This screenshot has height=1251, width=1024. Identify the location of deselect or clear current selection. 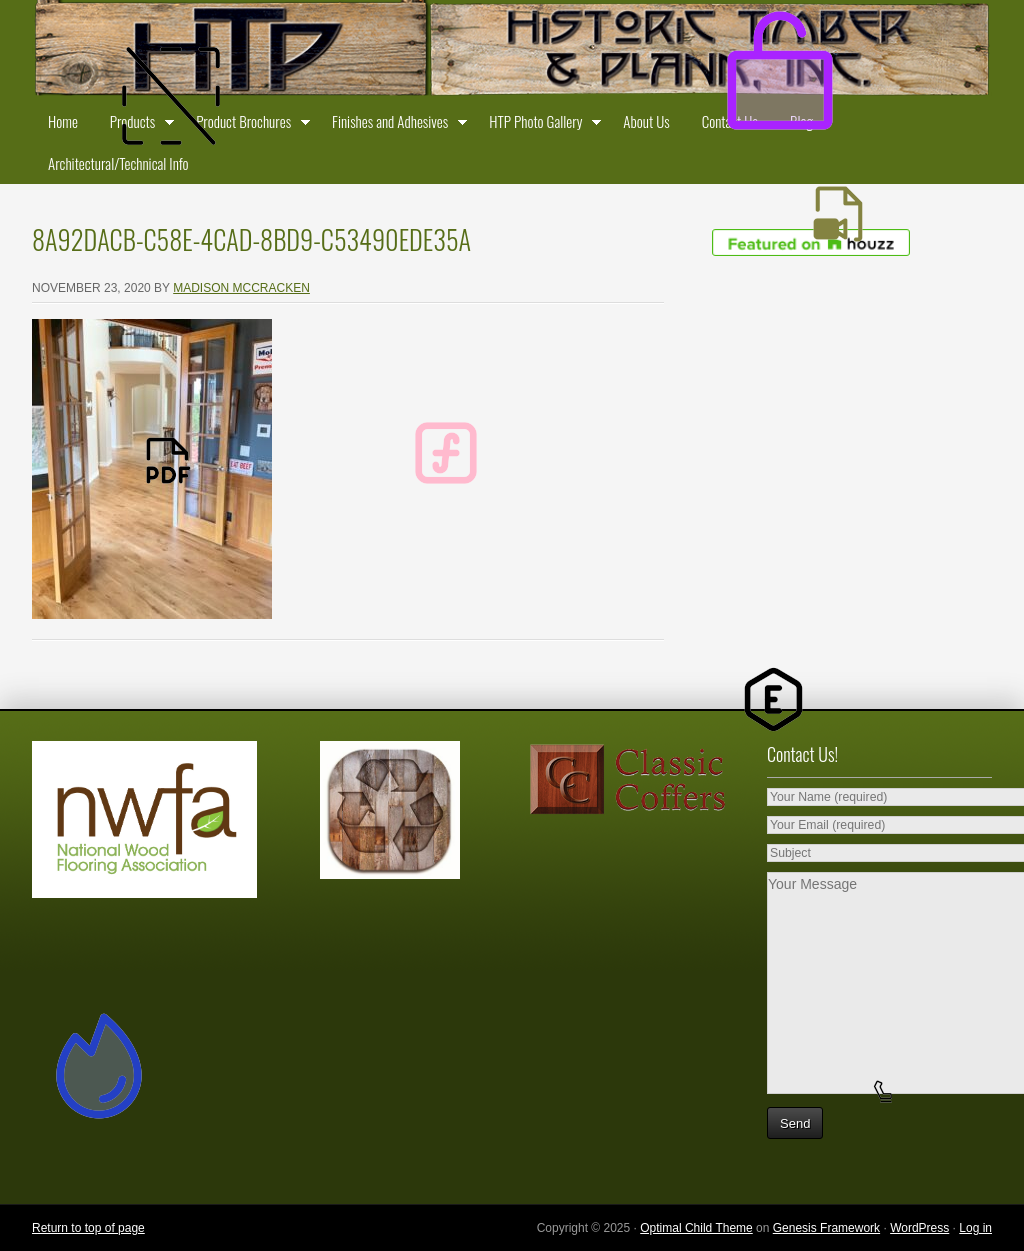
(171, 96).